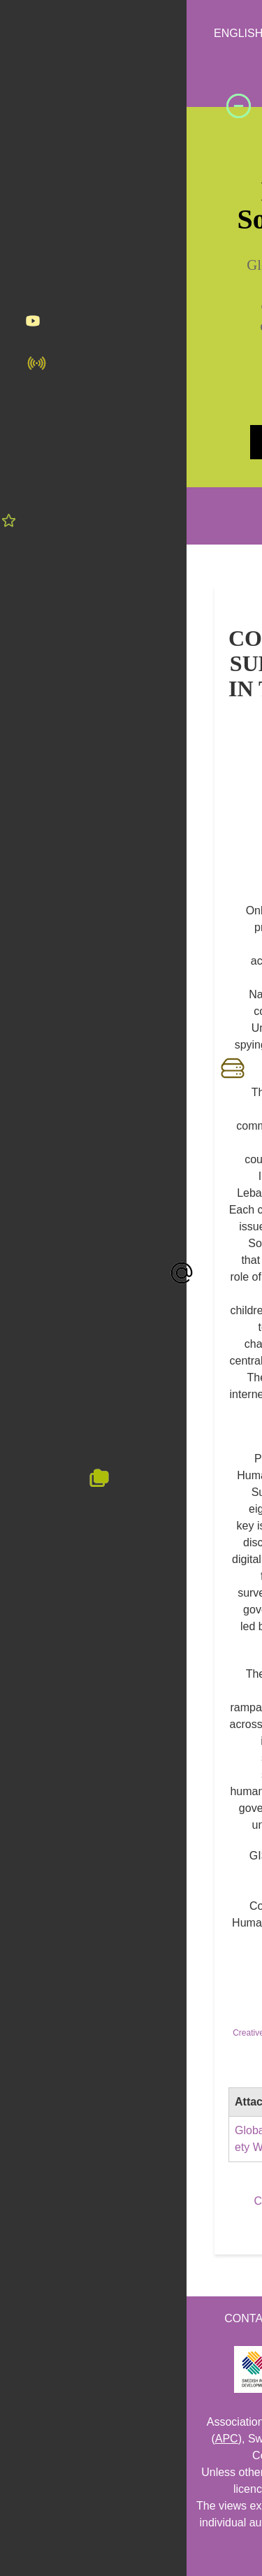 This screenshot has height=2576, width=262. What do you see at coordinates (238, 106) in the screenshot?
I see `remove an item from a list or cart` at bounding box center [238, 106].